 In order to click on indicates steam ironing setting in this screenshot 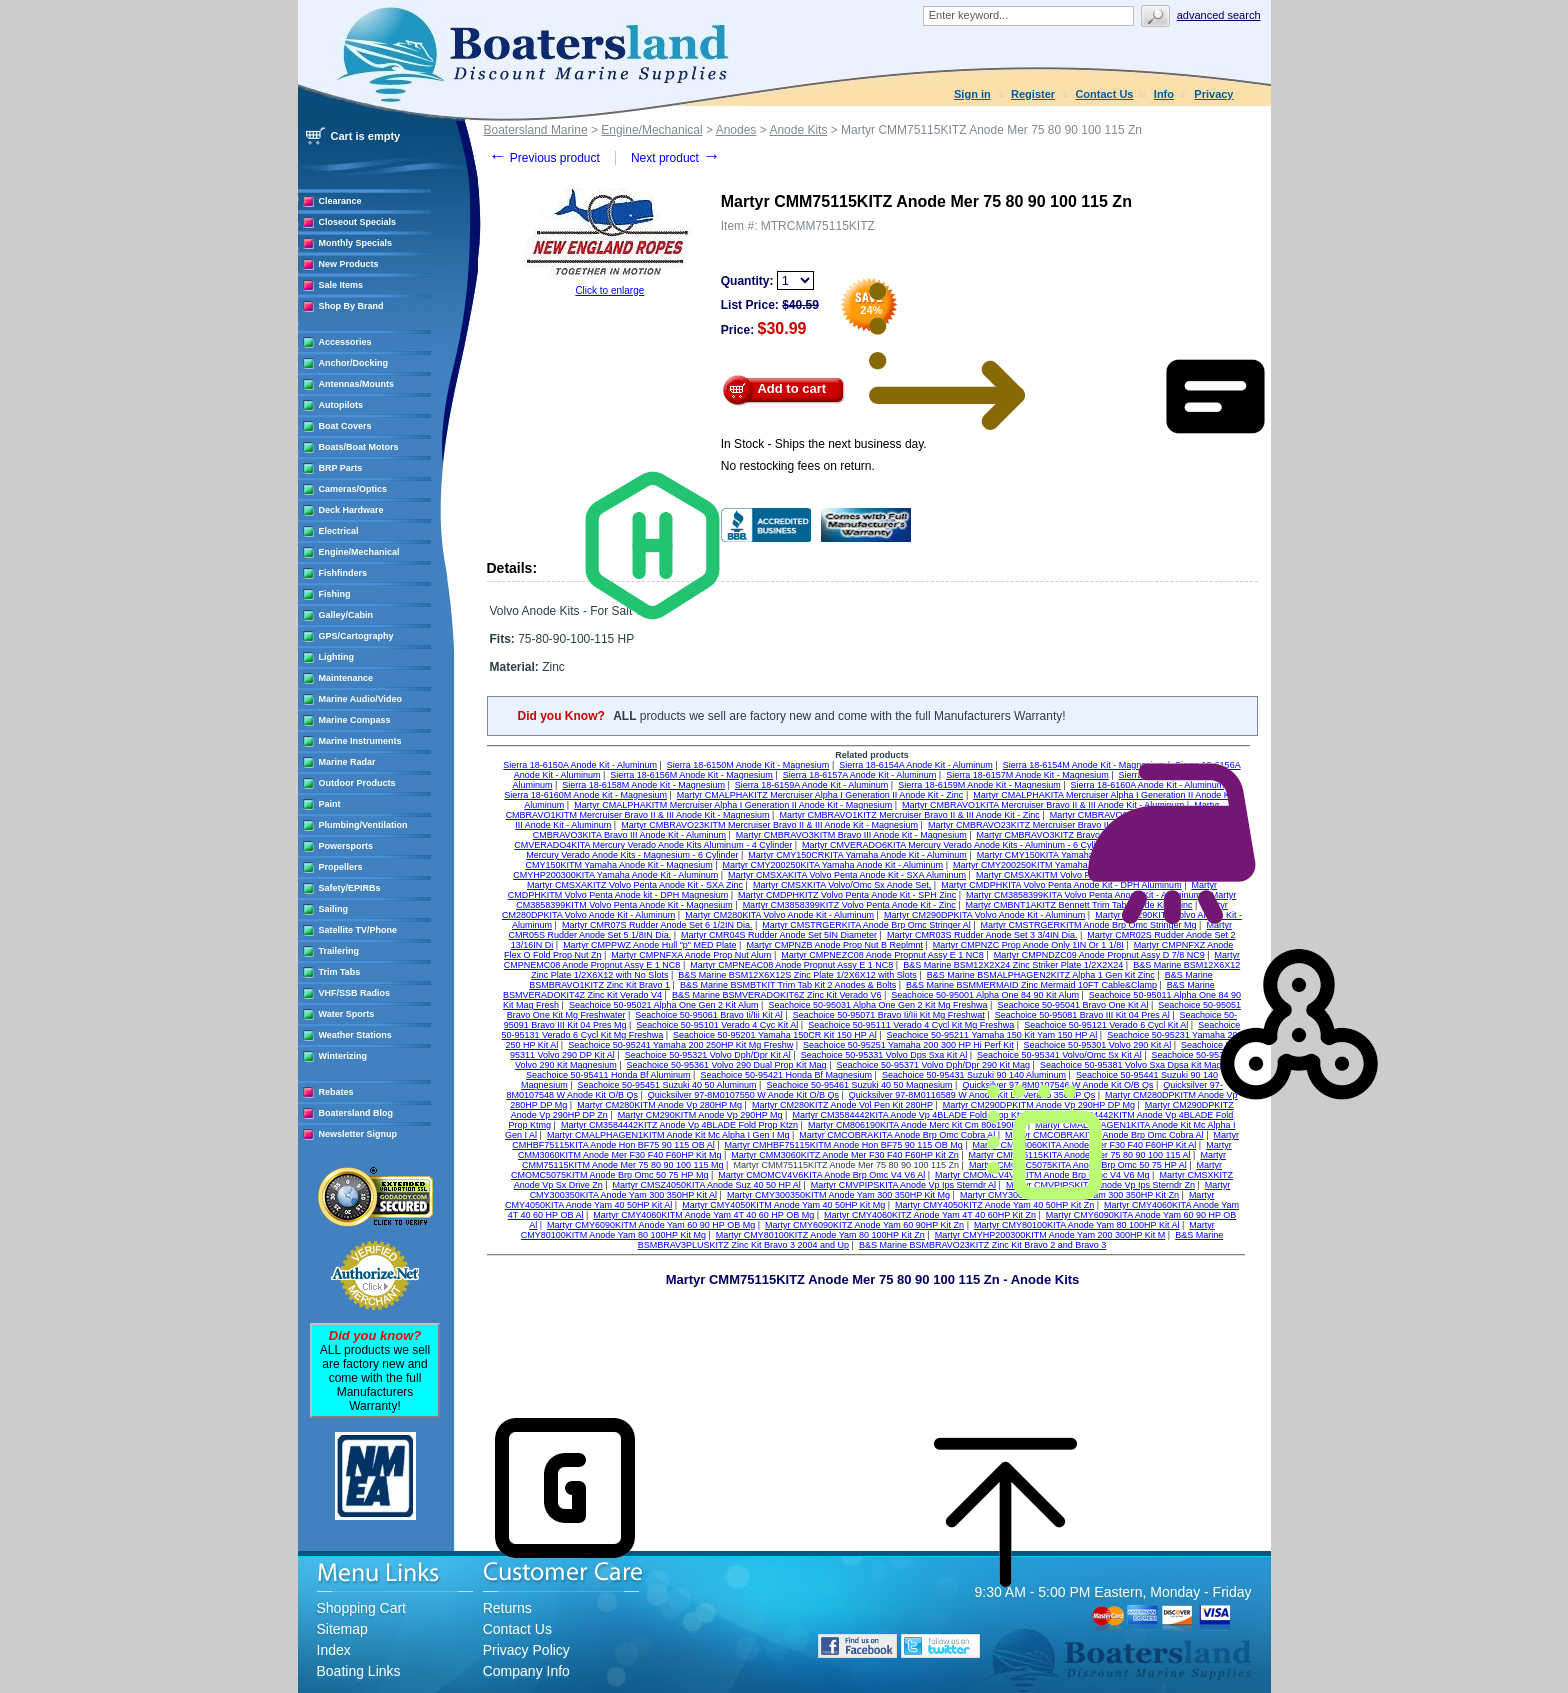, I will do `click(1172, 839)`.